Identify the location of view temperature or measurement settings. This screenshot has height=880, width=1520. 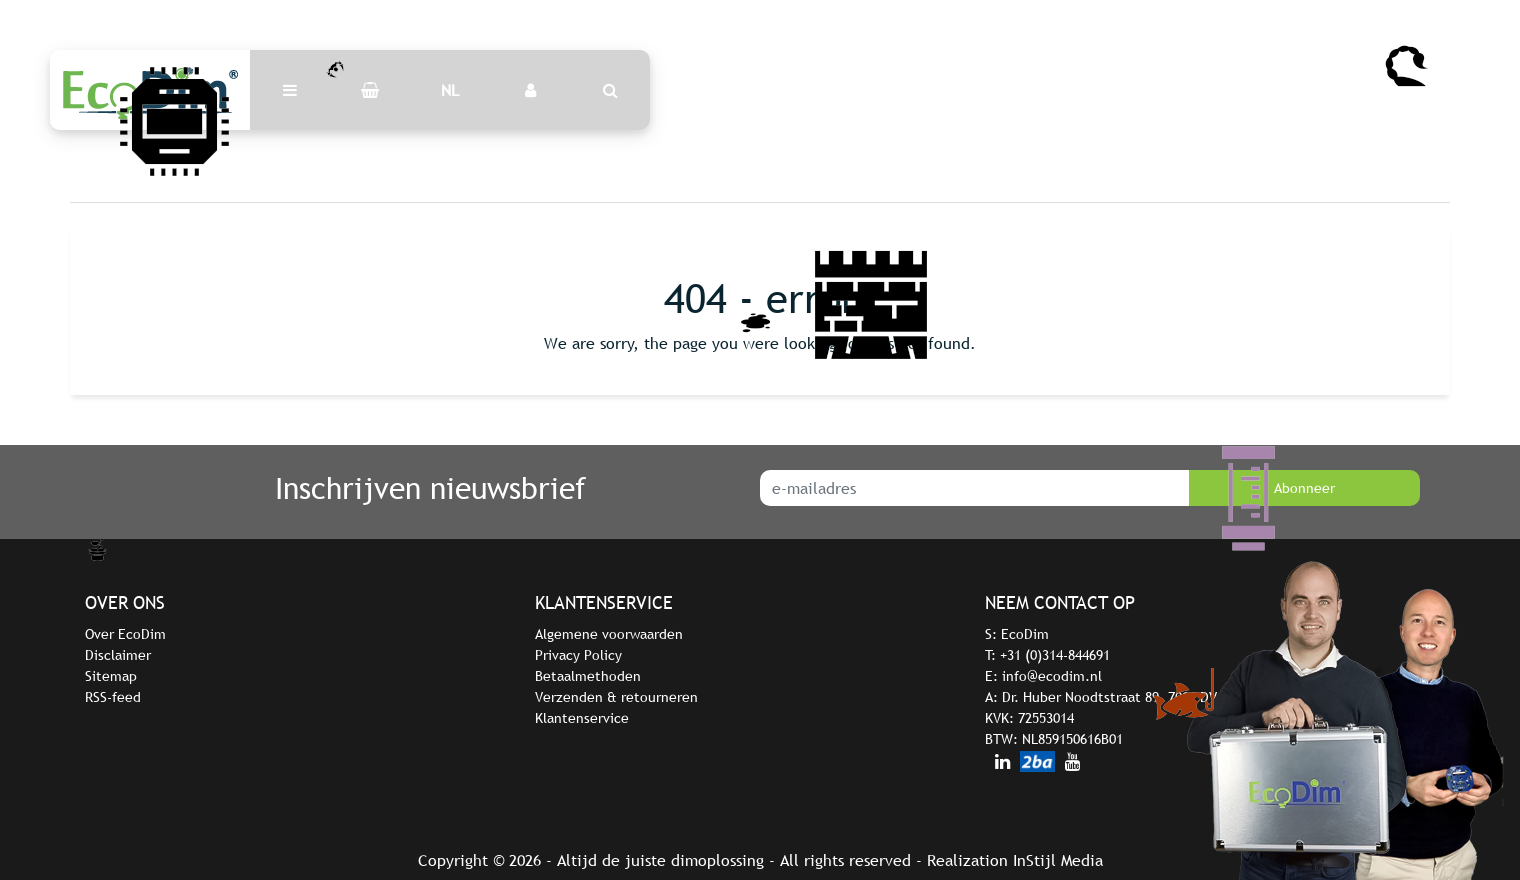
(1249, 498).